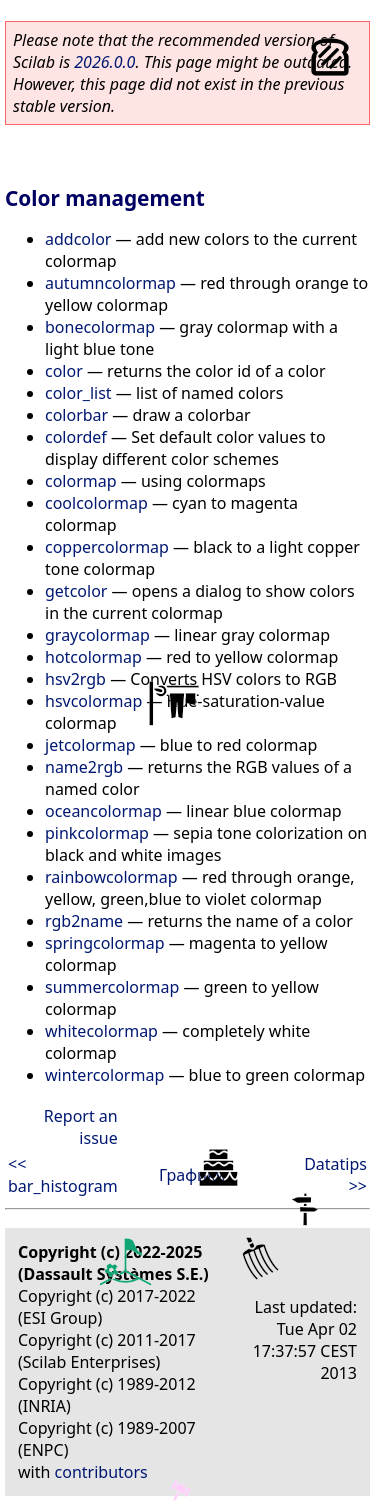  I want to click on indicates a corner kick in a soccer/football game, so click(125, 1262).